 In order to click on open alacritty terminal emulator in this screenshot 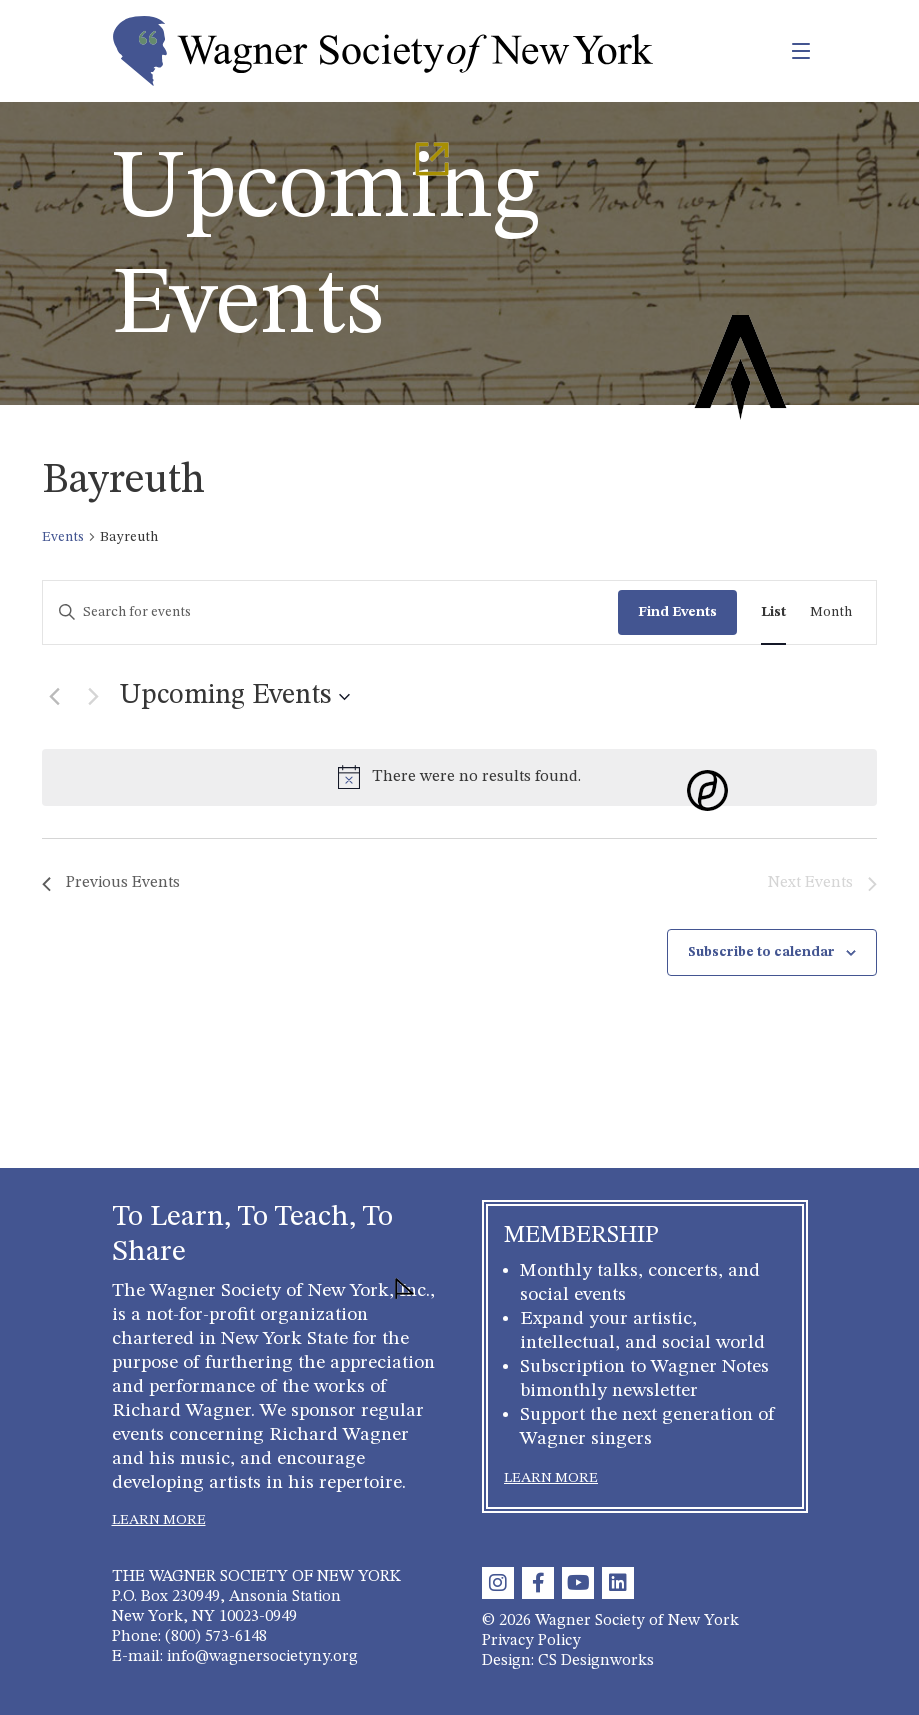, I will do `click(740, 367)`.